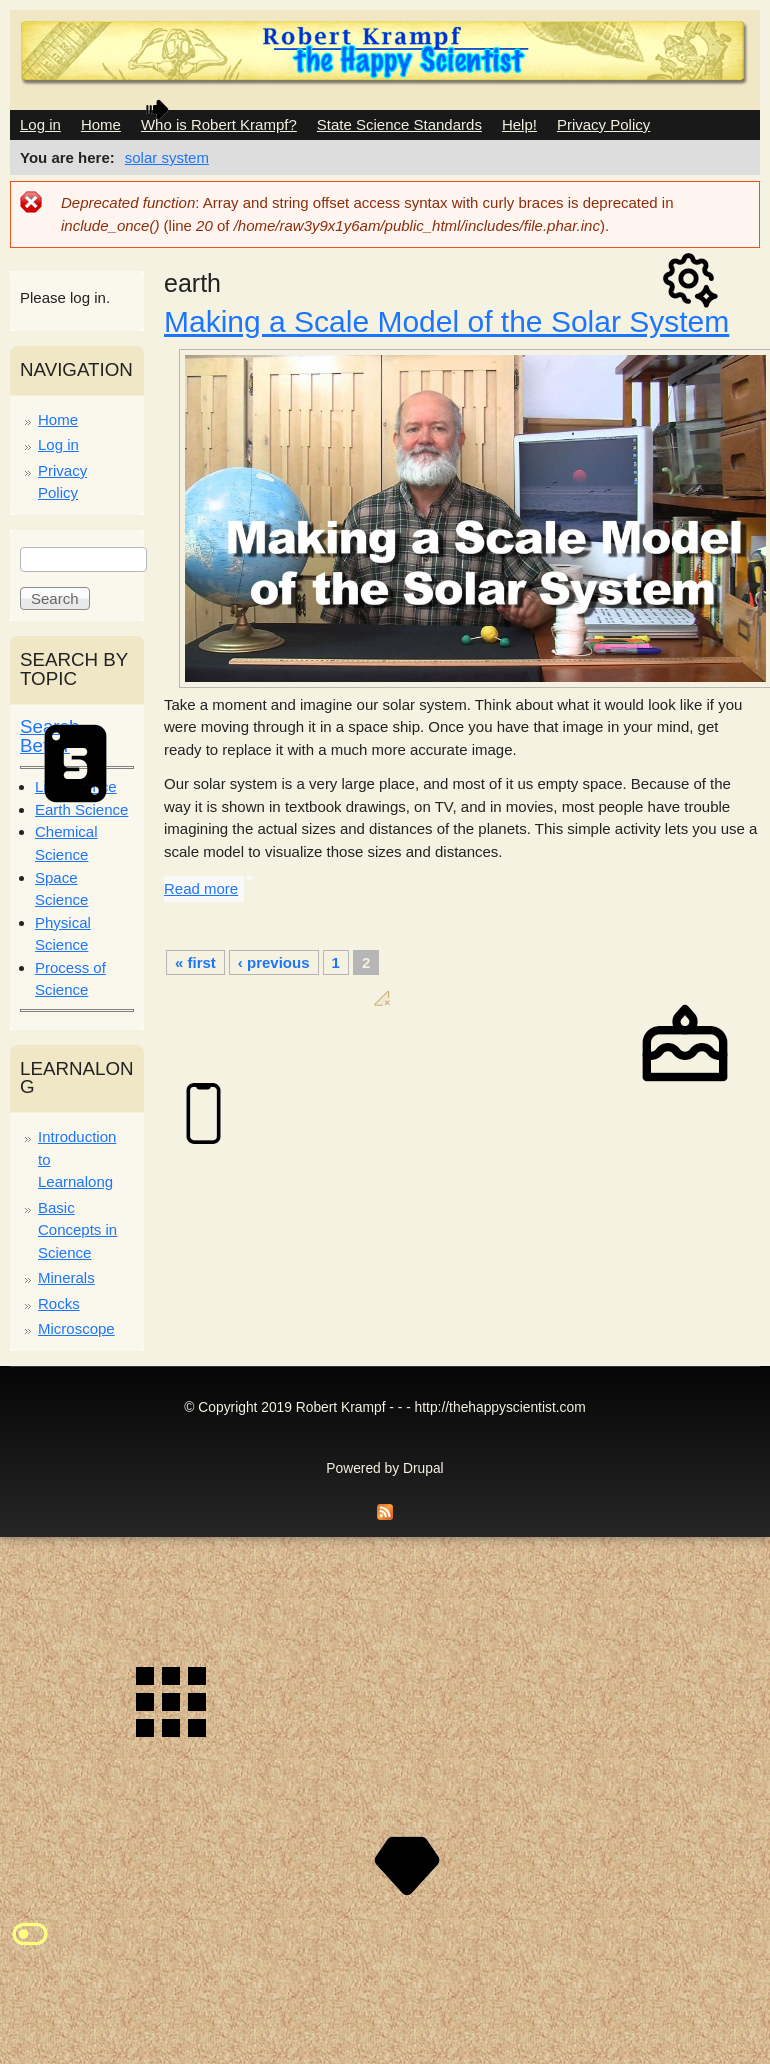 Image resolution: width=770 pixels, height=2064 pixels. I want to click on no cellular signal available, so click(383, 999).